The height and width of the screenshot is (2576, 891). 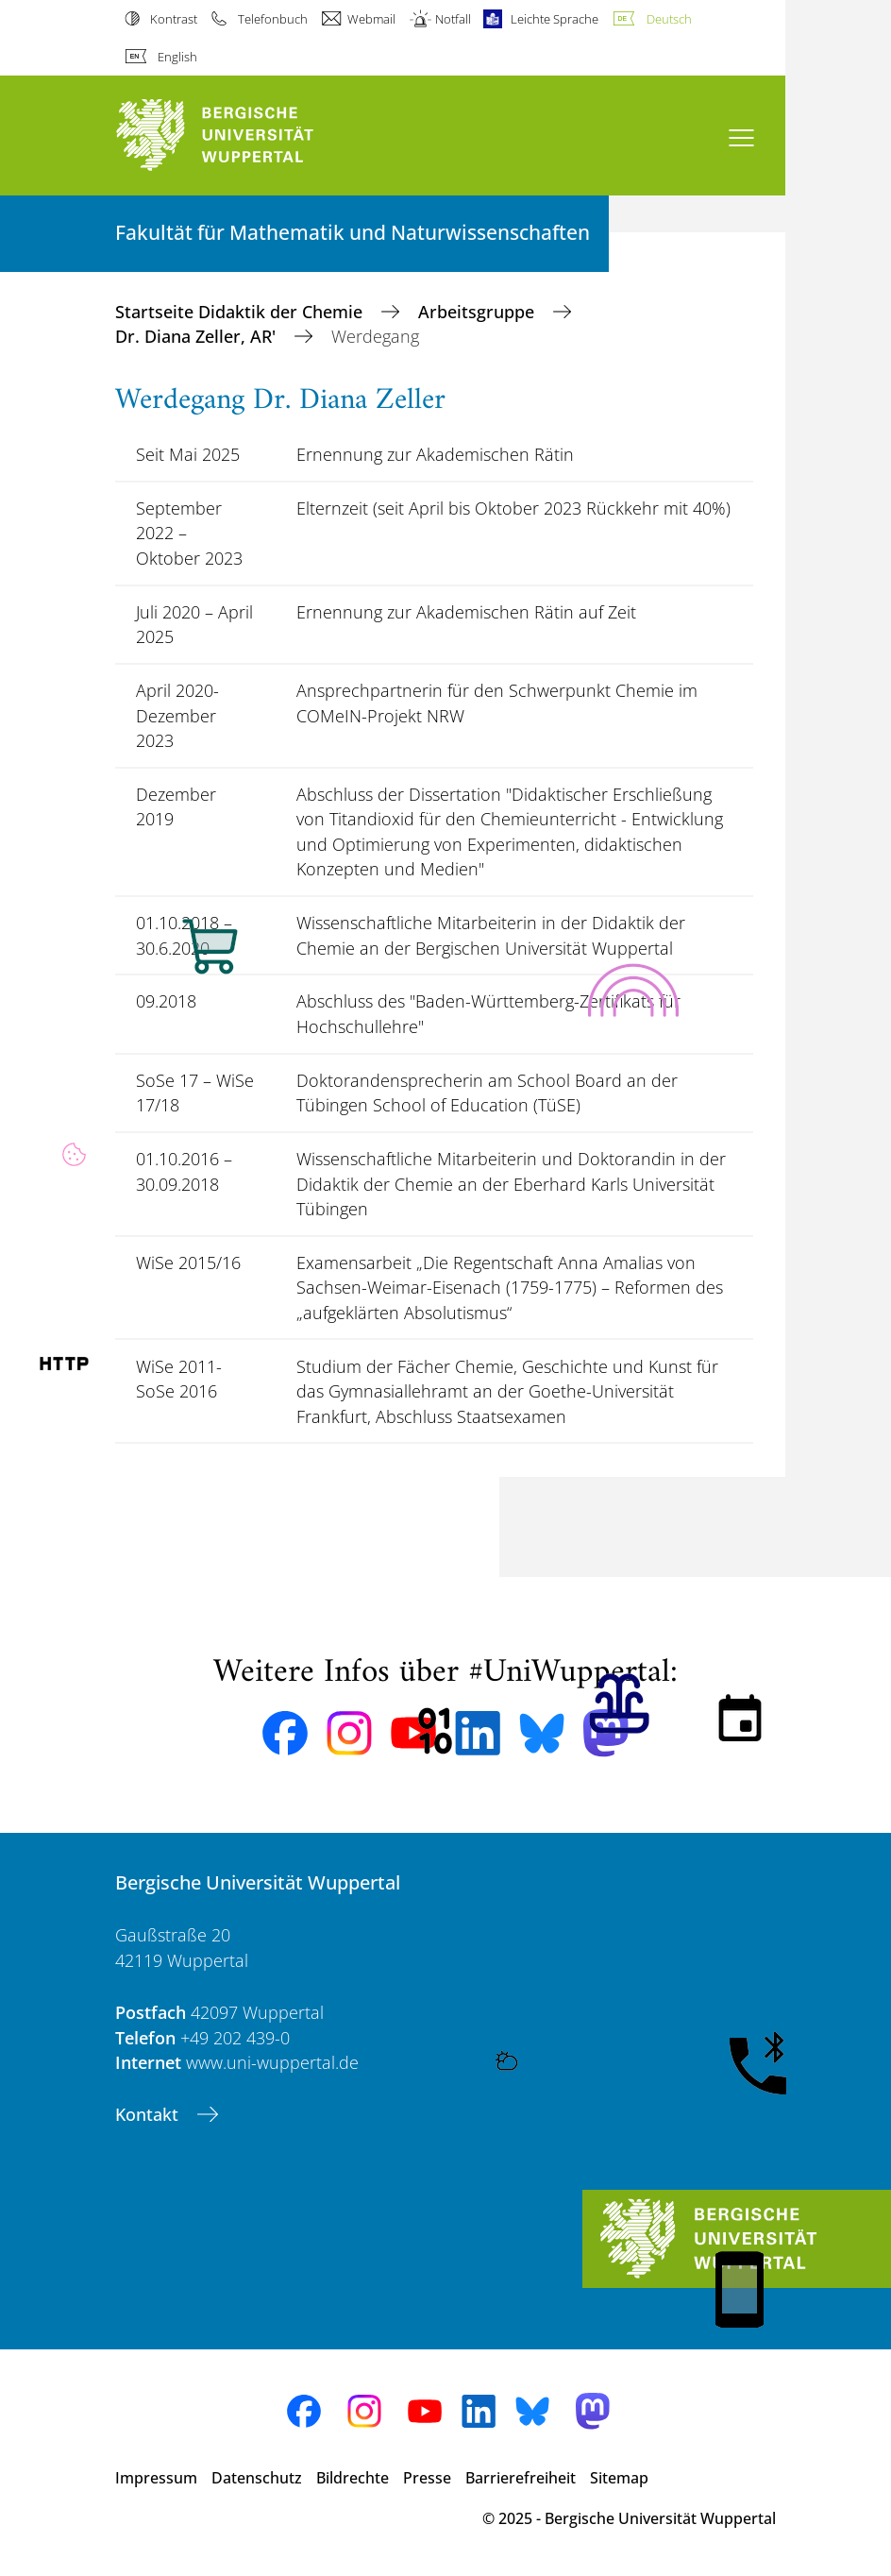 I want to click on indicates a web link or URL, so click(x=64, y=1364).